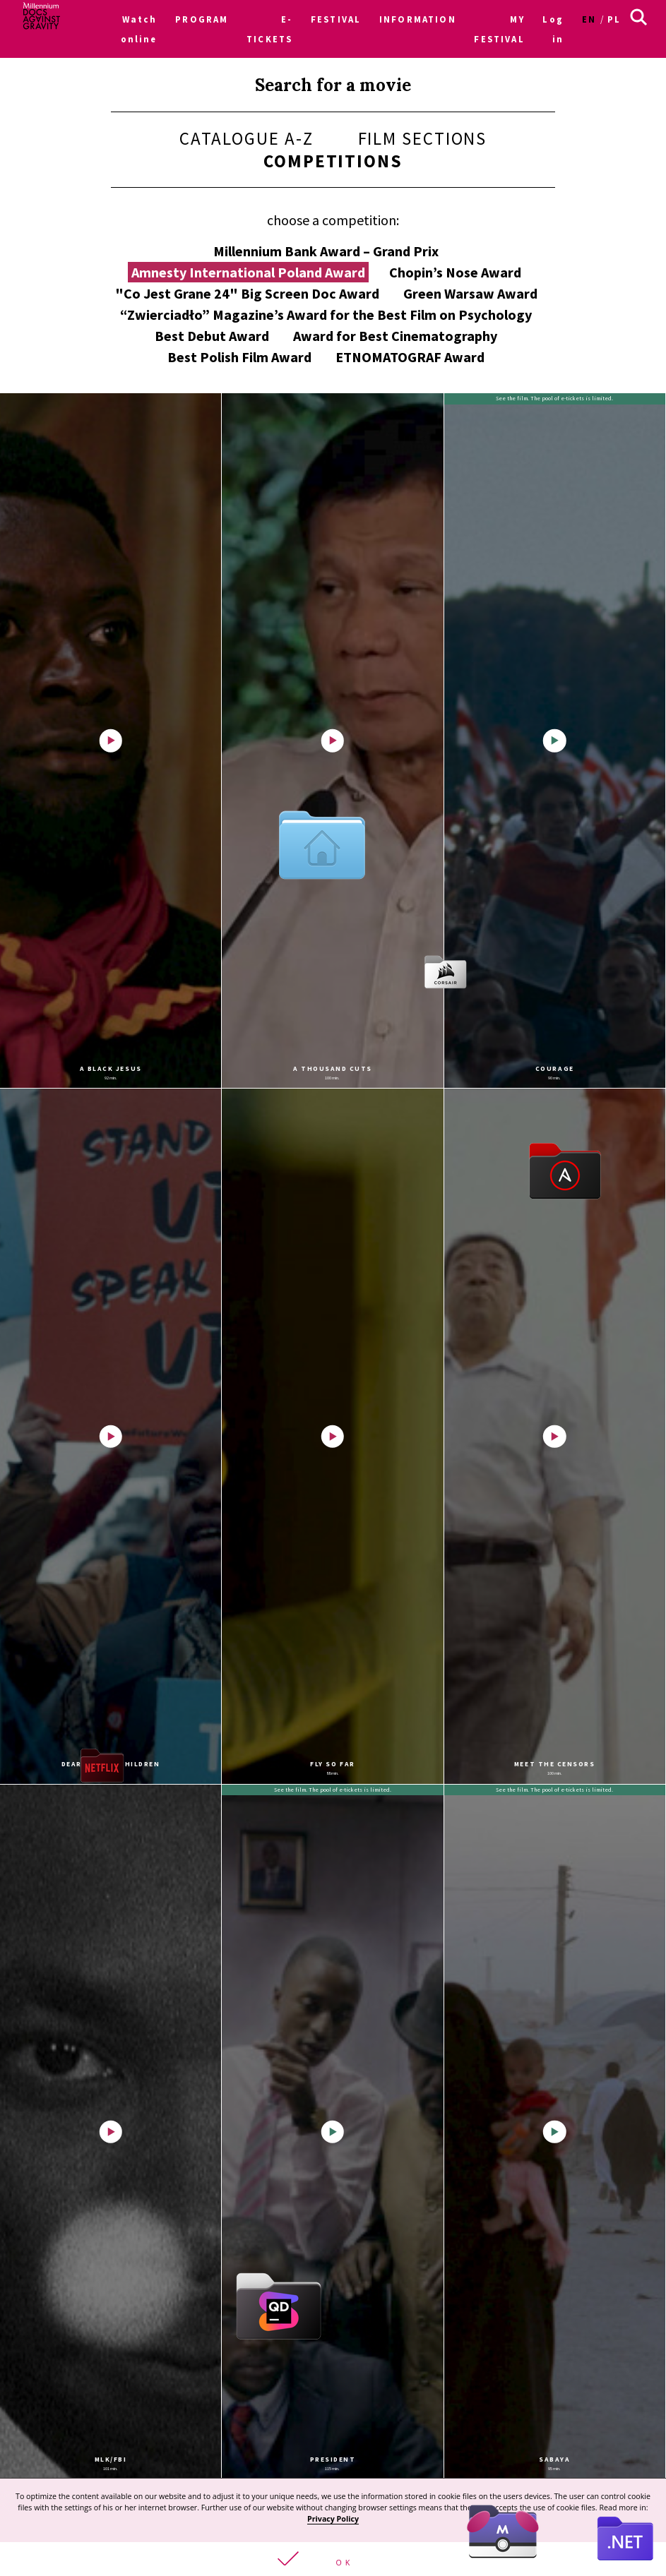 This screenshot has height=2576, width=666. I want to click on open folder containing Netflix downloads or media, so click(102, 1766).